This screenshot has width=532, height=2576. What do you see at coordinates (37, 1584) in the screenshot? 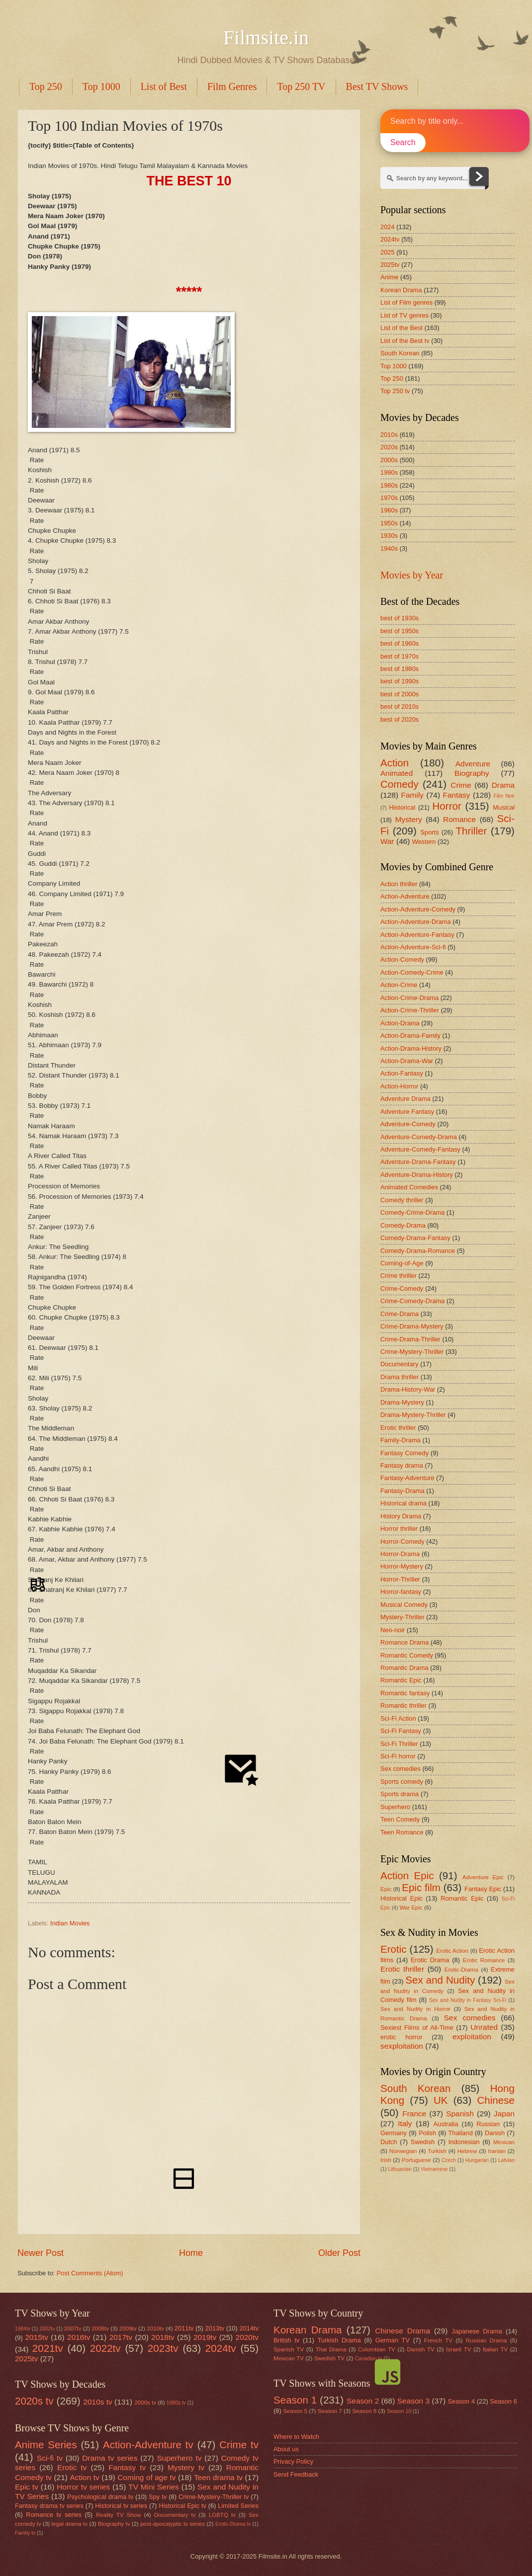
I see `order food delivery` at bounding box center [37, 1584].